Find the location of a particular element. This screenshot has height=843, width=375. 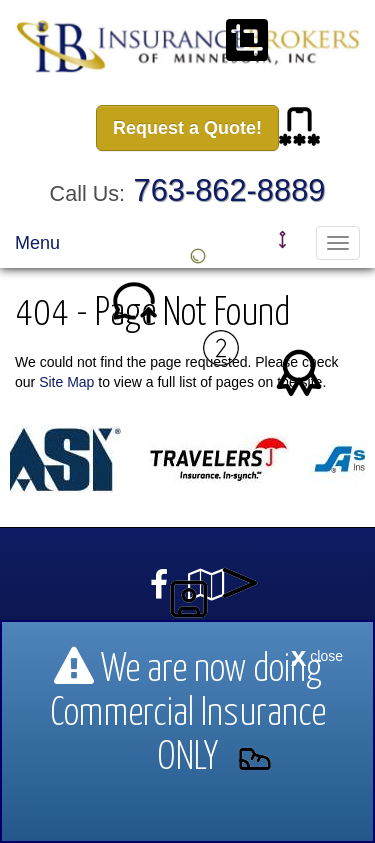

enter password on mobile device is located at coordinates (299, 125).